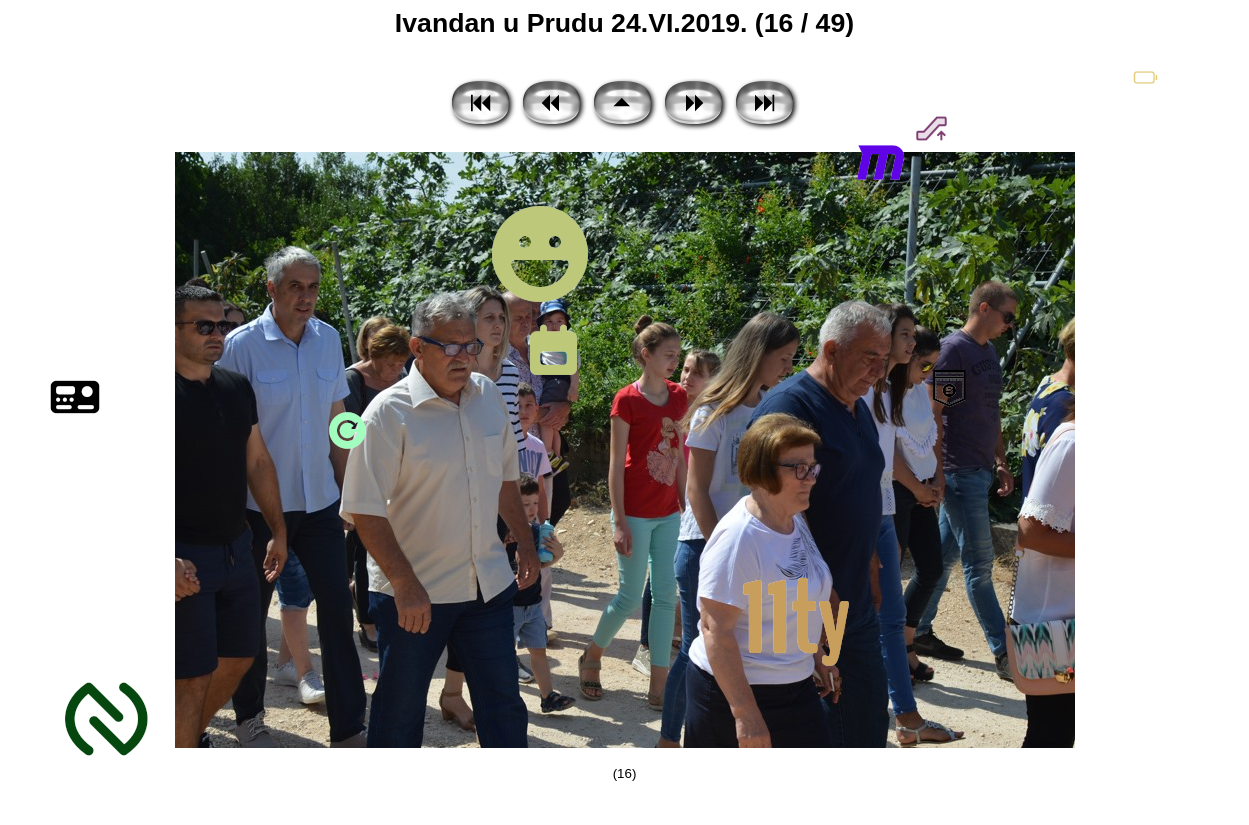 Image resolution: width=1249 pixels, height=825 pixels. I want to click on tap to enable NFC connectivity, so click(106, 719).